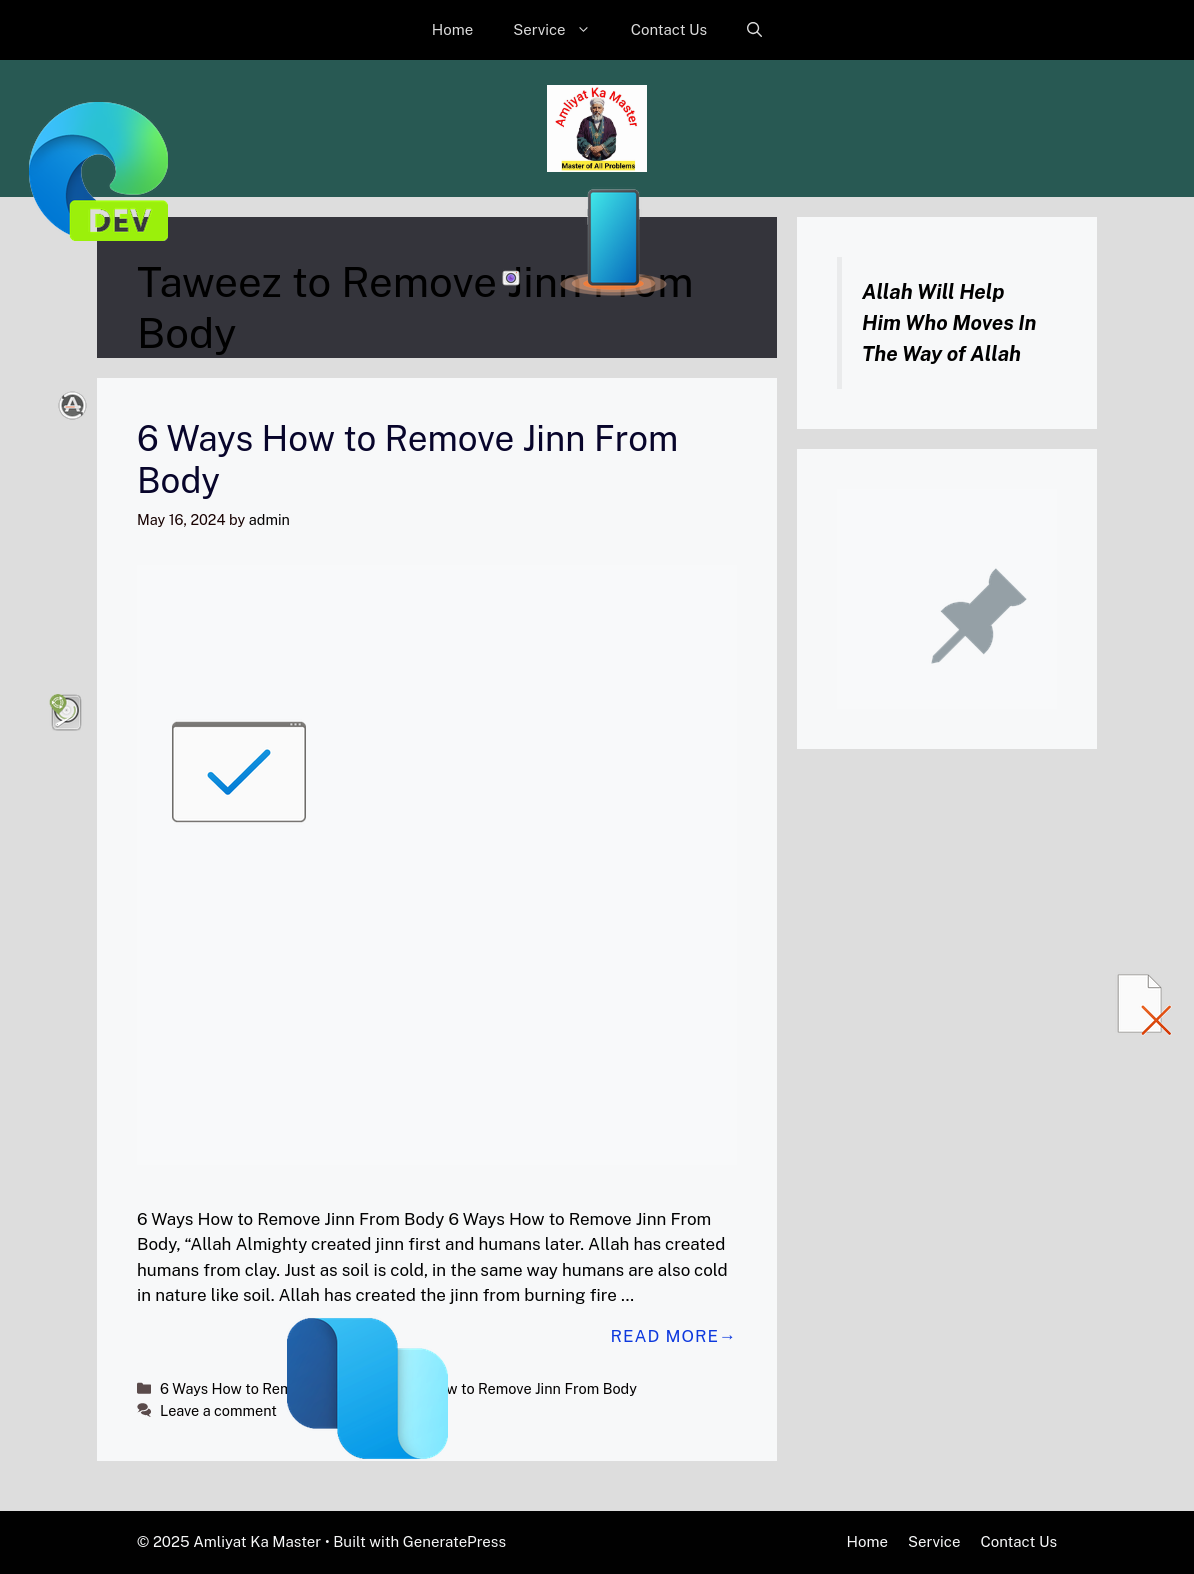 This screenshot has width=1194, height=1574. Describe the element at coordinates (979, 616) in the screenshot. I see `pin an item to keep it visible` at that location.